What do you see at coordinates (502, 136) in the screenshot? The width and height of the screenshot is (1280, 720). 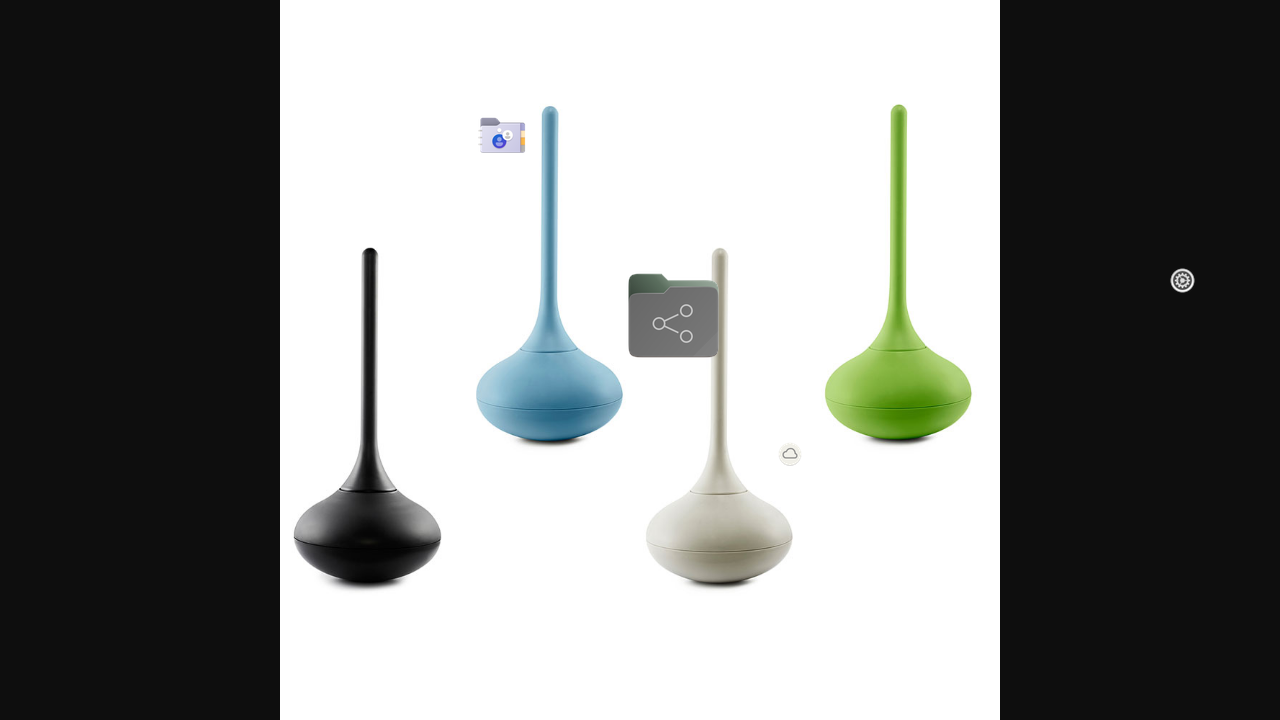 I see `open microsoft contacts folder` at bounding box center [502, 136].